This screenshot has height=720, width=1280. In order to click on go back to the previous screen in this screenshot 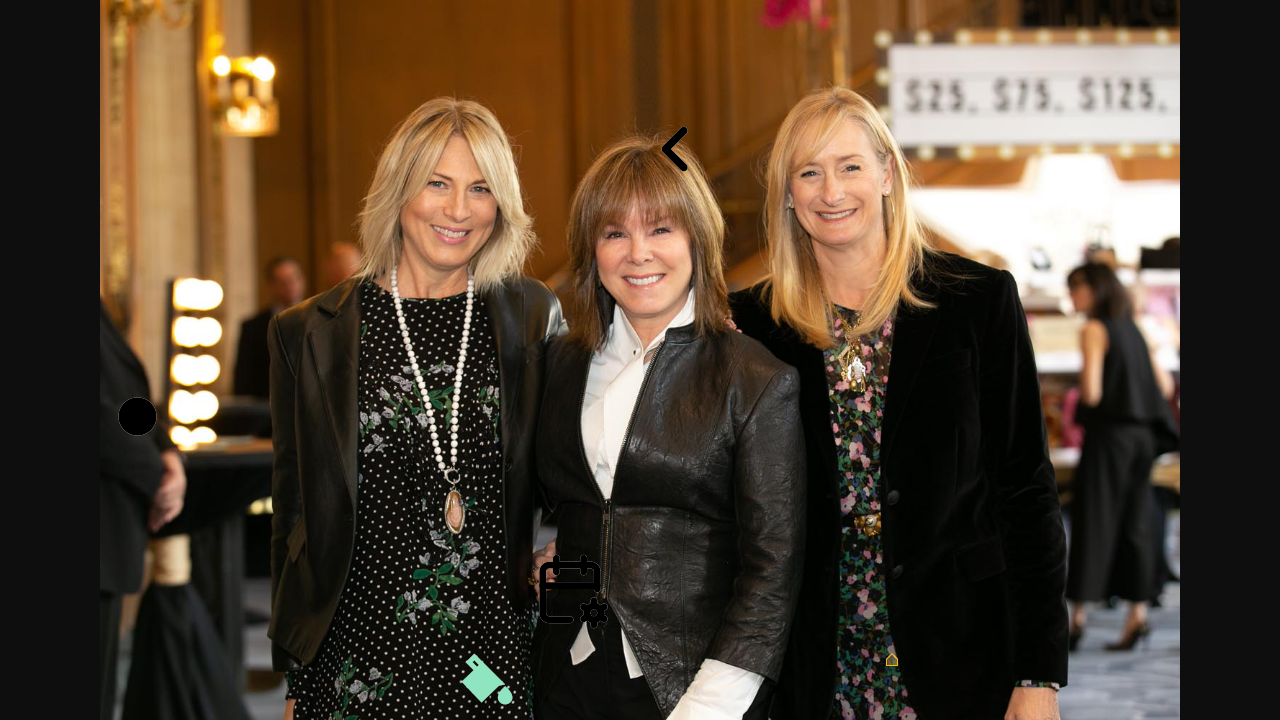, I will do `click(675, 149)`.